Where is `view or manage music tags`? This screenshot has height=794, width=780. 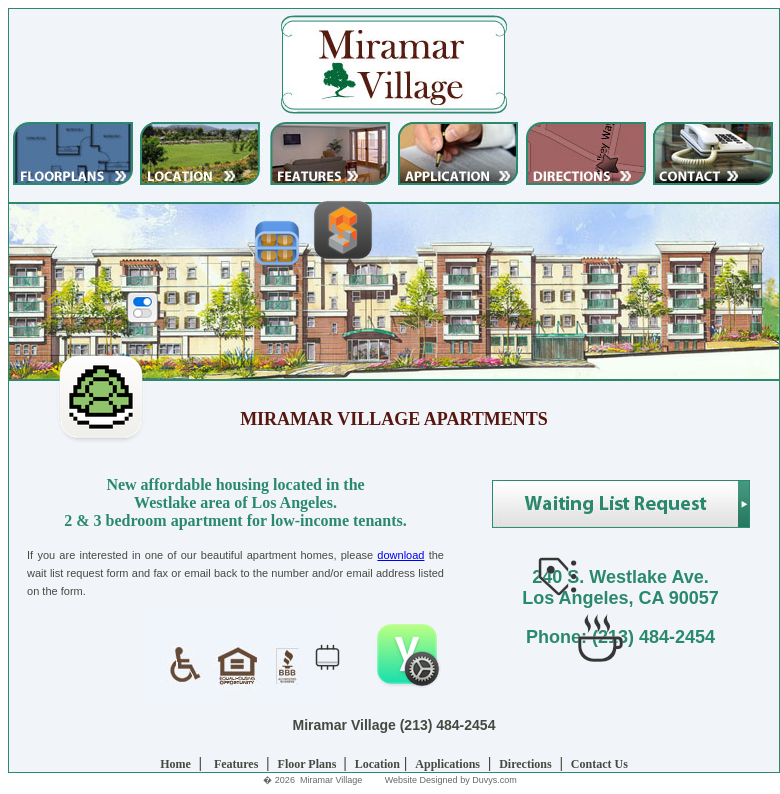
view or manage music tags is located at coordinates (557, 576).